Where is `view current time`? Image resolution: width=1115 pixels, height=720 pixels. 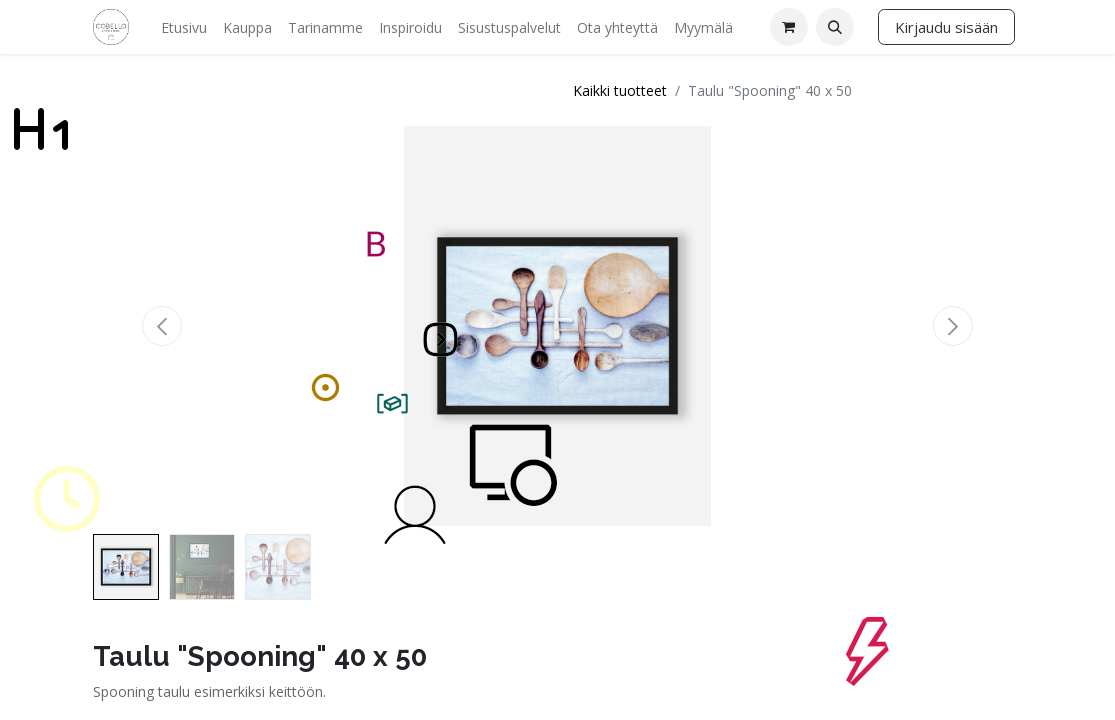
view current time is located at coordinates (67, 499).